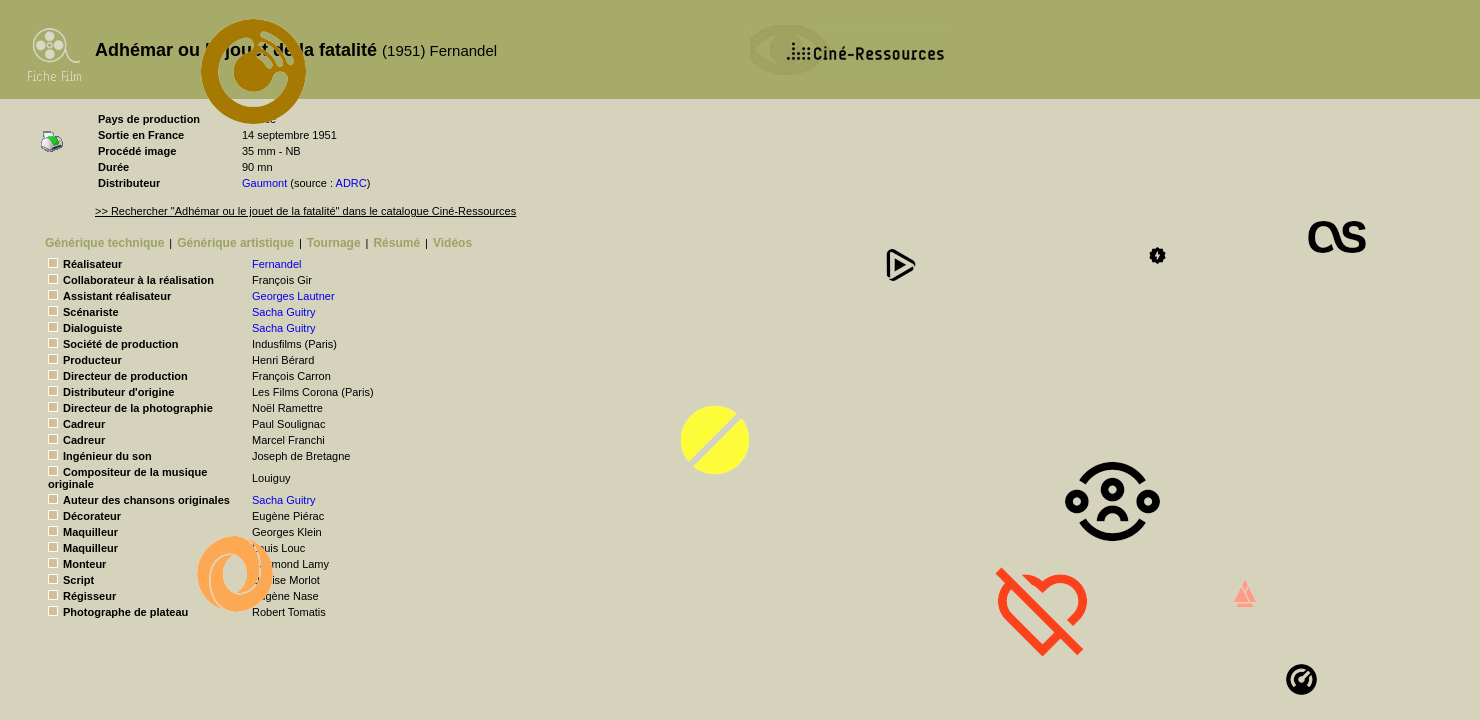 This screenshot has width=1480, height=720. Describe the element at coordinates (715, 440) in the screenshot. I see `indicates a prohibited or blocked action` at that location.